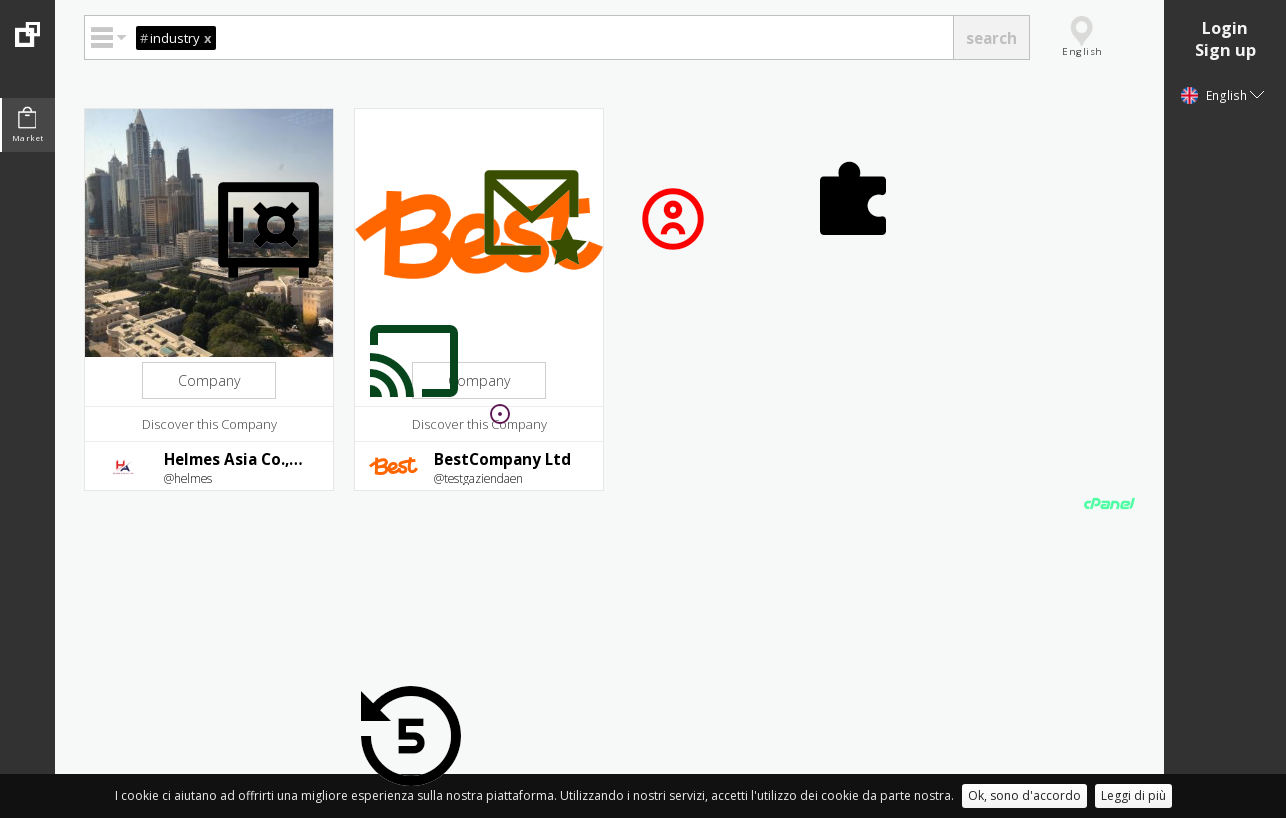 The image size is (1286, 818). What do you see at coordinates (500, 414) in the screenshot?
I see `adjust camera focus` at bounding box center [500, 414].